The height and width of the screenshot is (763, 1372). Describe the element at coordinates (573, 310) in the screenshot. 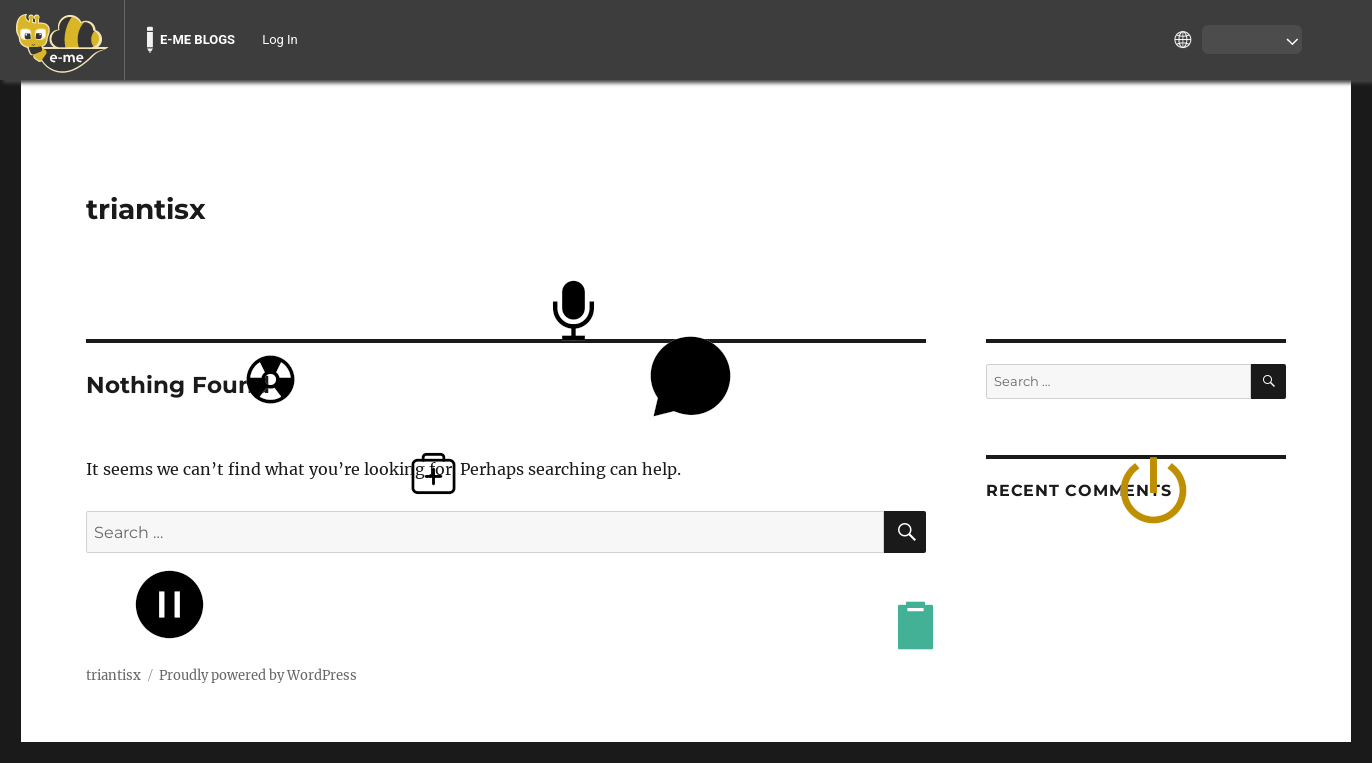

I see `tap to start voice input` at that location.